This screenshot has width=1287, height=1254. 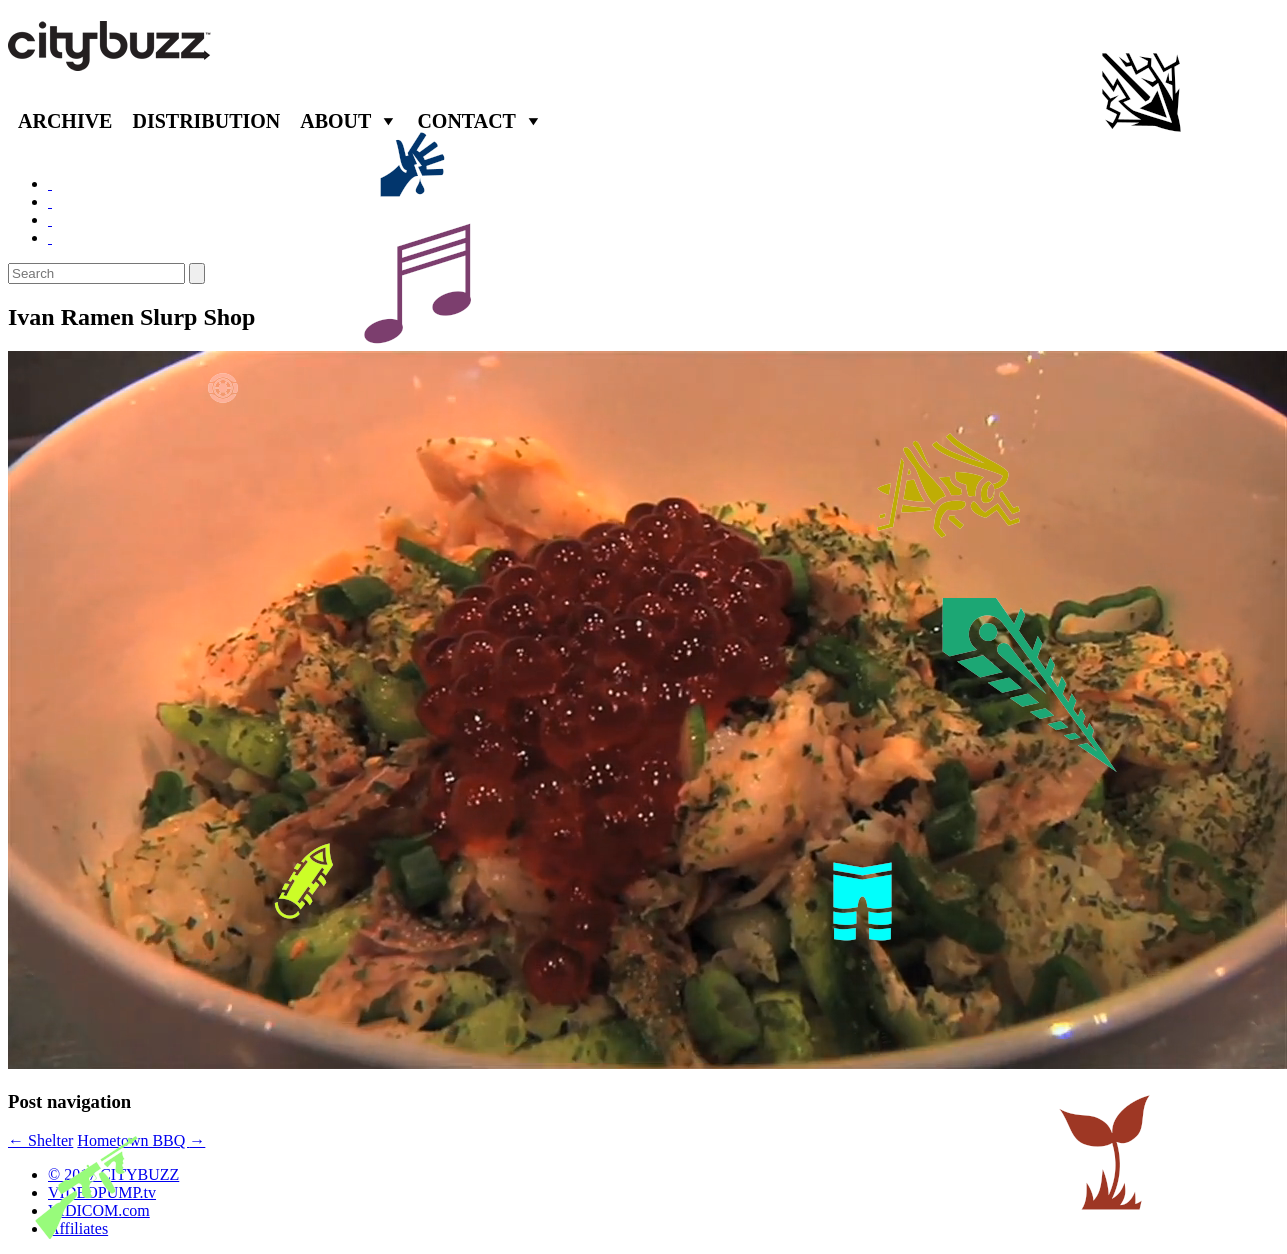 What do you see at coordinates (419, 283) in the screenshot?
I see `play music or audio` at bounding box center [419, 283].